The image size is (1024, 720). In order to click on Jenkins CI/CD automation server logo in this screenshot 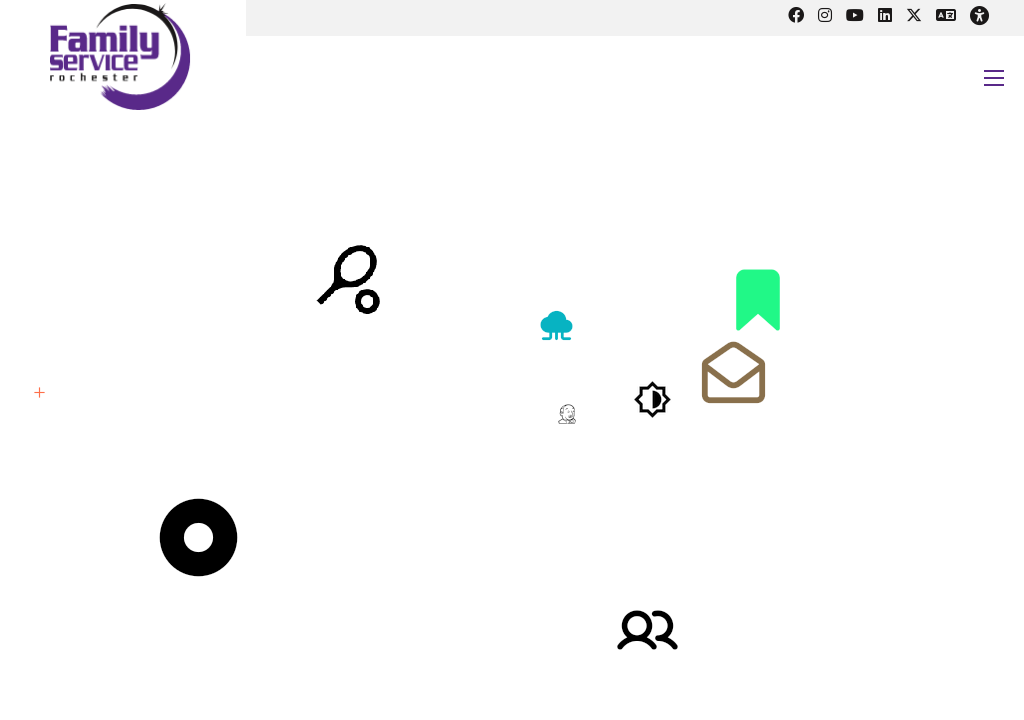, I will do `click(567, 414)`.